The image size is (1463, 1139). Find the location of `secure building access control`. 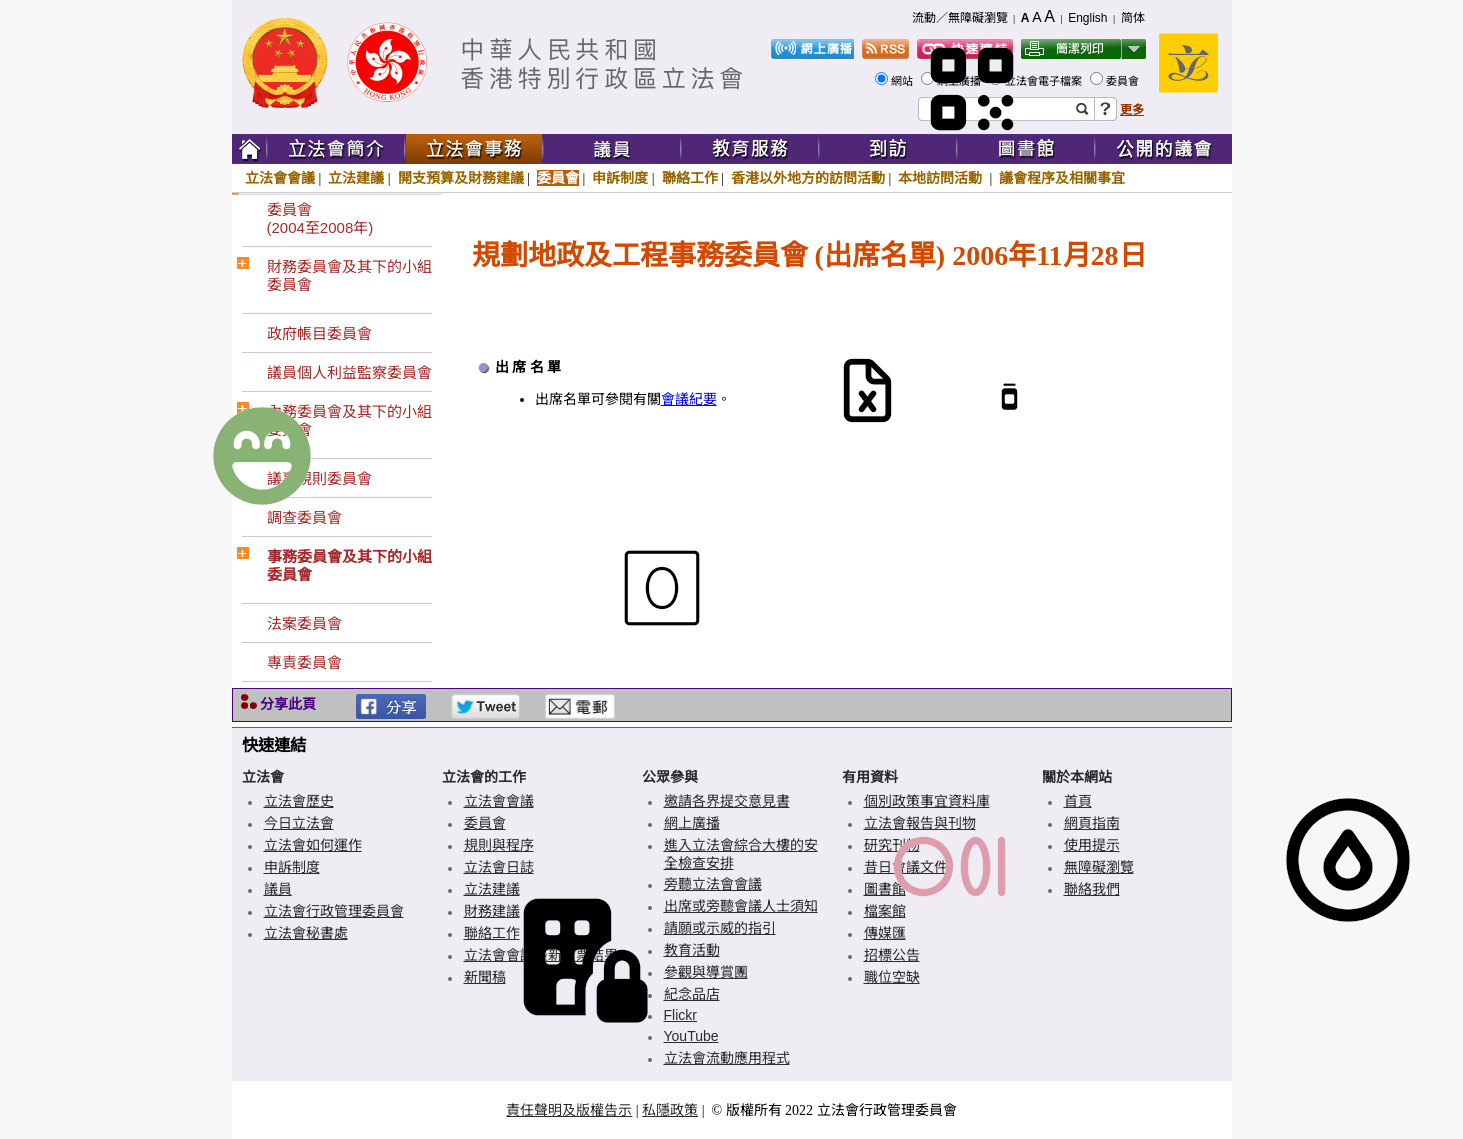

secure building access control is located at coordinates (582, 957).